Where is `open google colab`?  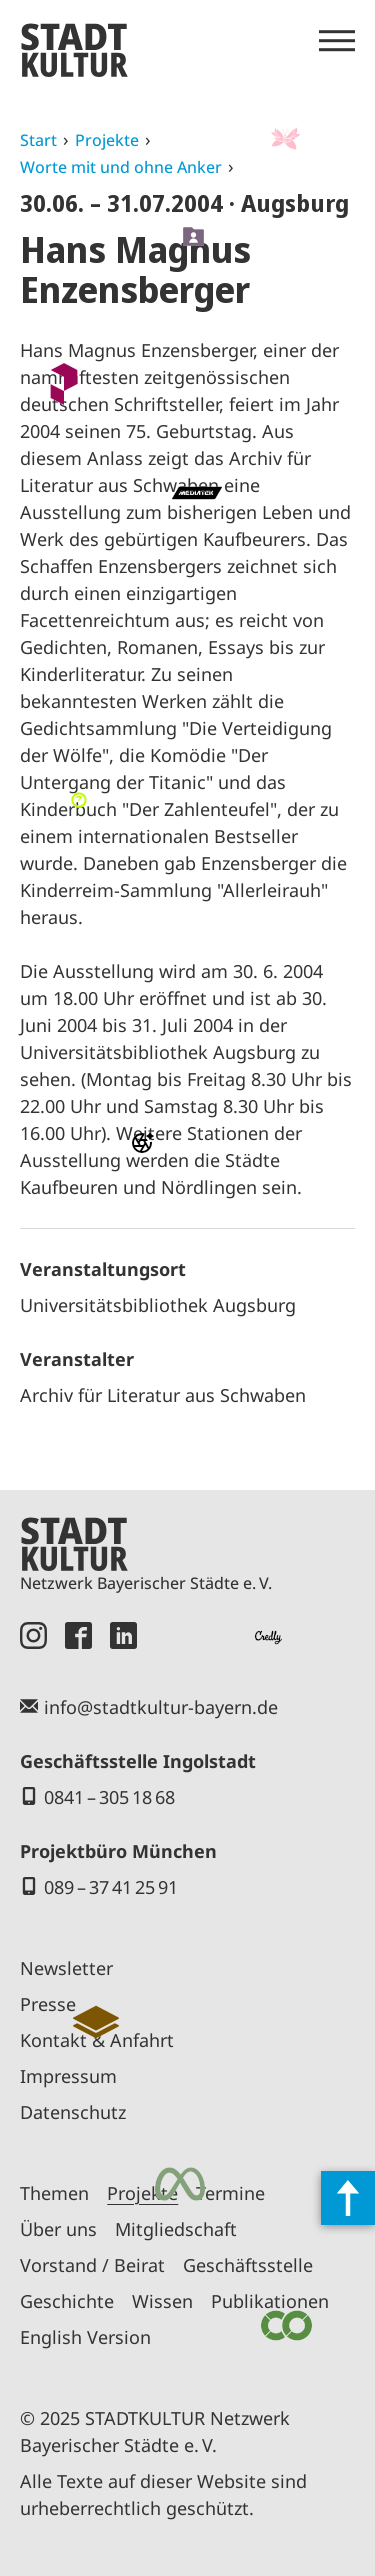 open google colab is located at coordinates (286, 2325).